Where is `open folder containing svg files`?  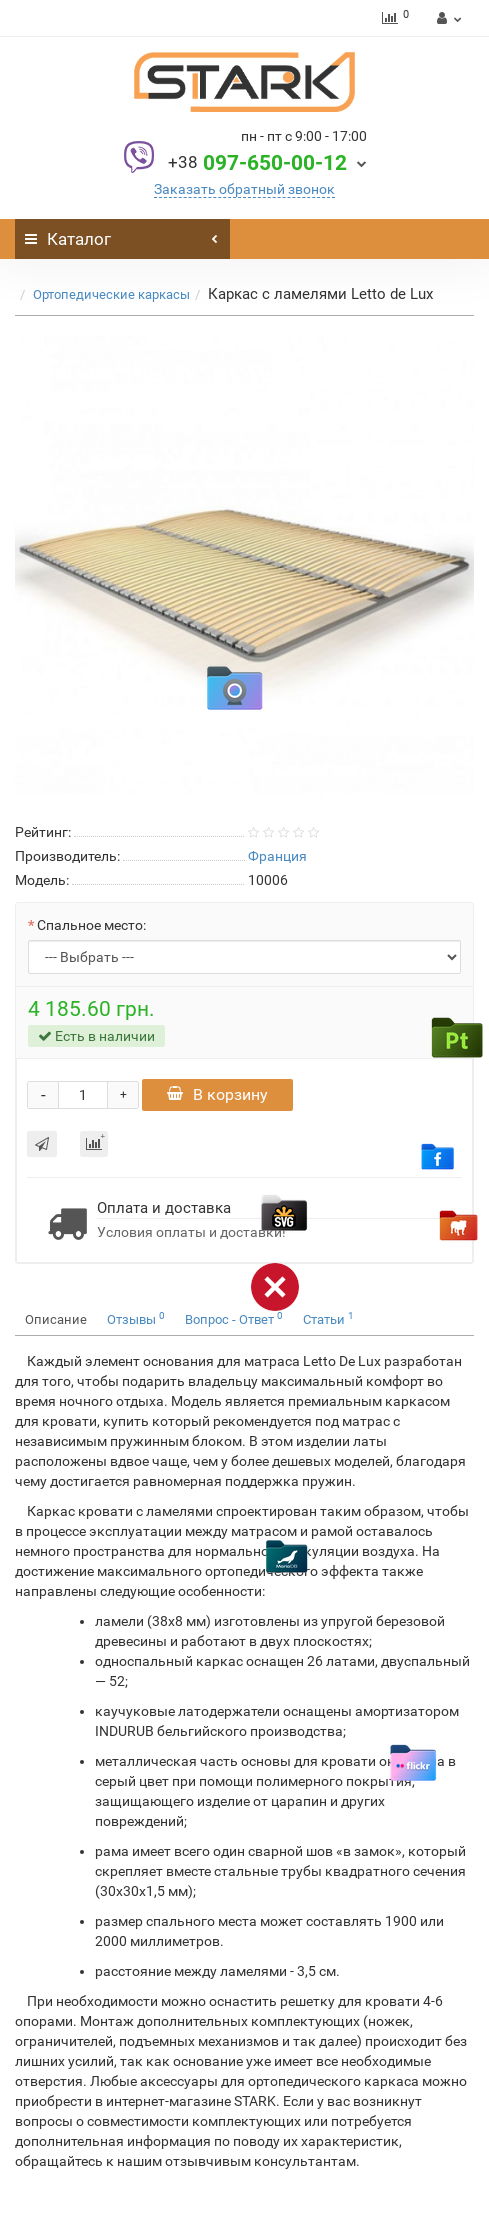 open folder containing svg files is located at coordinates (284, 1214).